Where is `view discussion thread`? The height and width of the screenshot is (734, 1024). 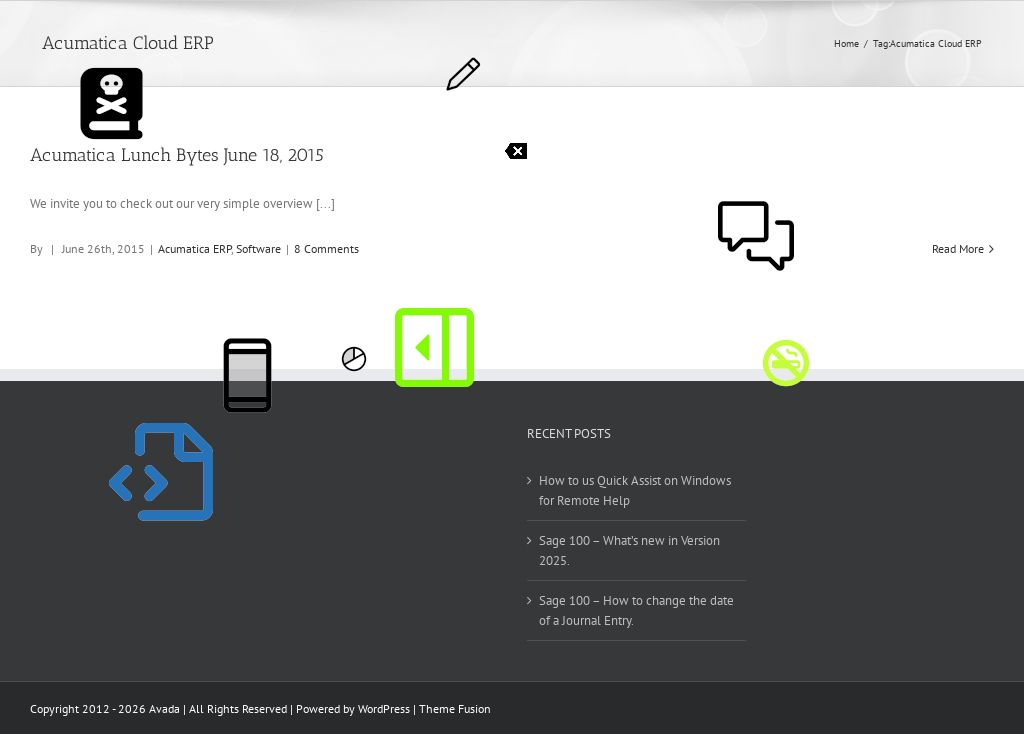 view discussion thread is located at coordinates (756, 236).